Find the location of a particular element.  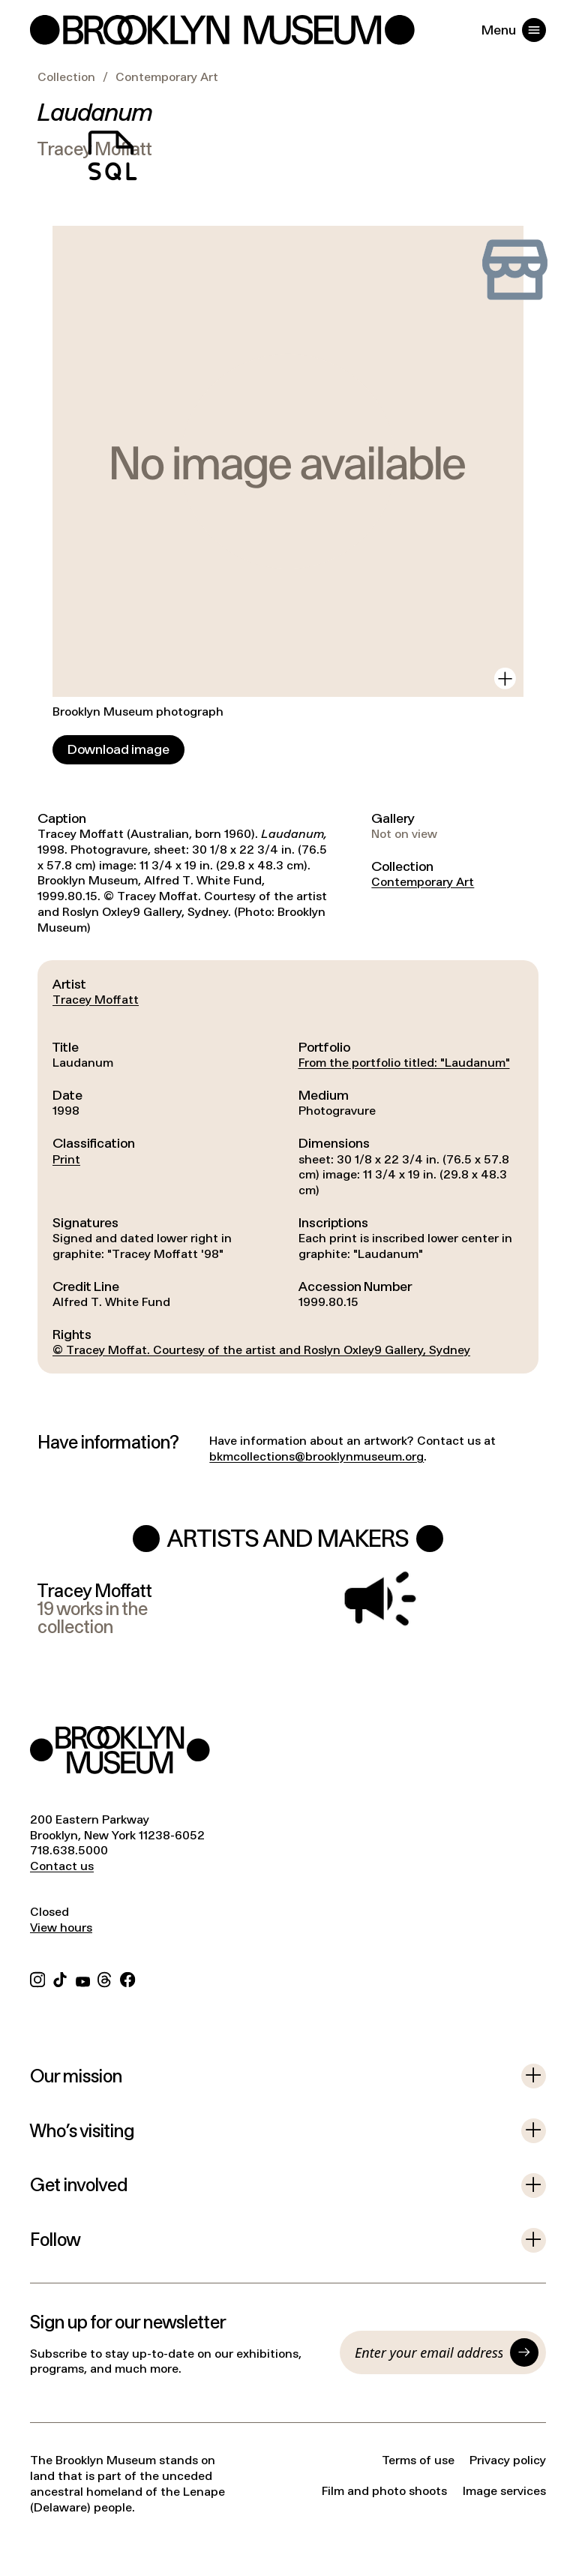

open or view an SQL database file is located at coordinates (111, 158).